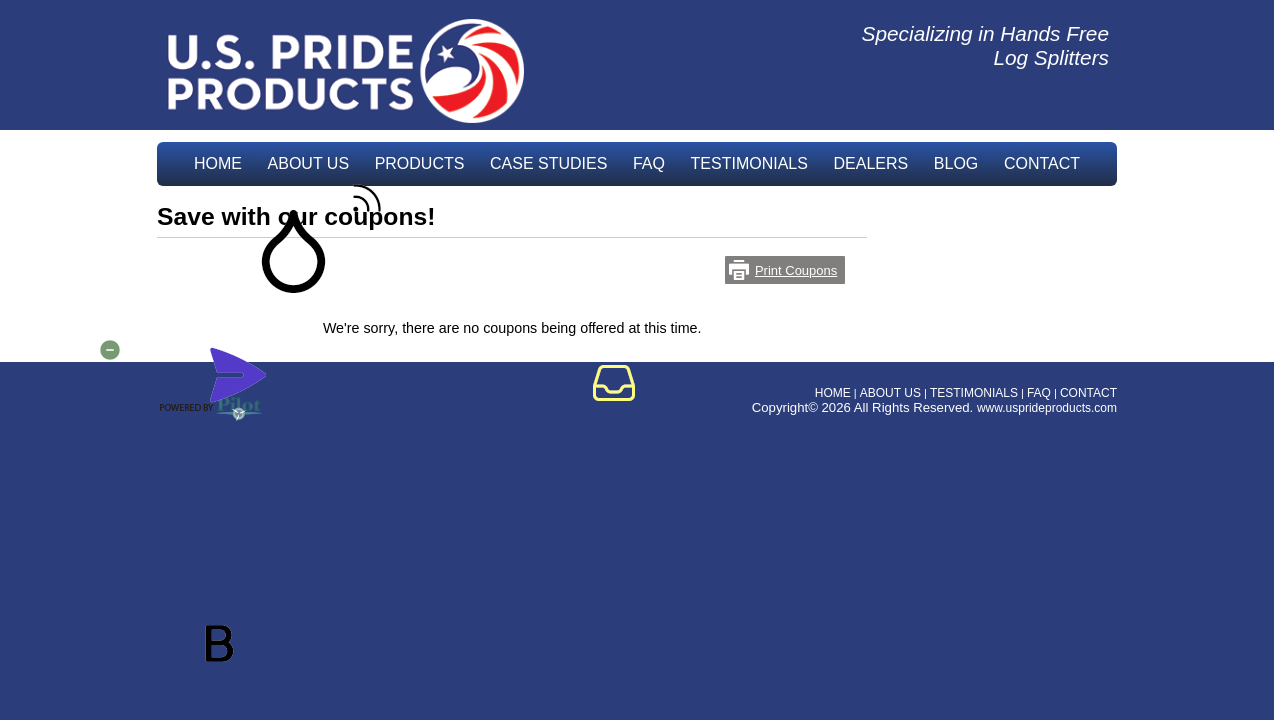 The width and height of the screenshot is (1274, 720). Describe the element at coordinates (237, 375) in the screenshot. I see `send a message` at that location.